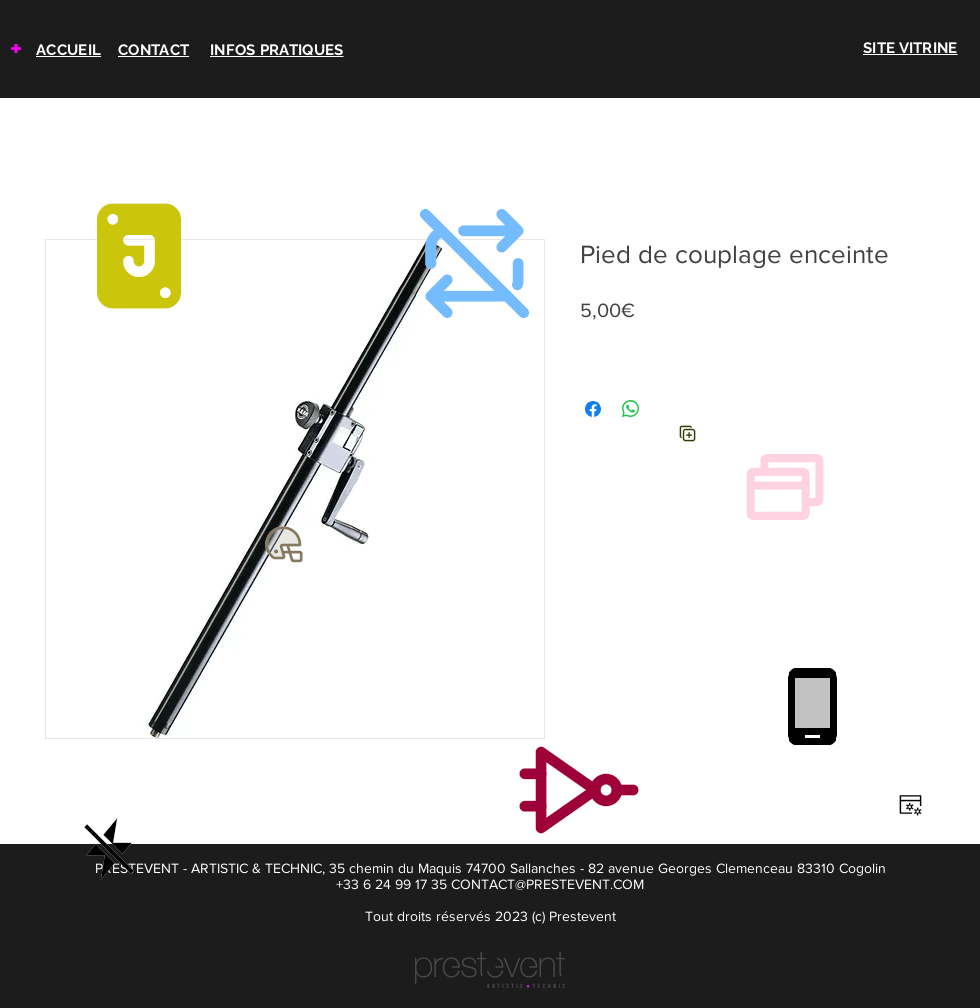  I want to click on jack playing card in a card game app, so click(139, 256).